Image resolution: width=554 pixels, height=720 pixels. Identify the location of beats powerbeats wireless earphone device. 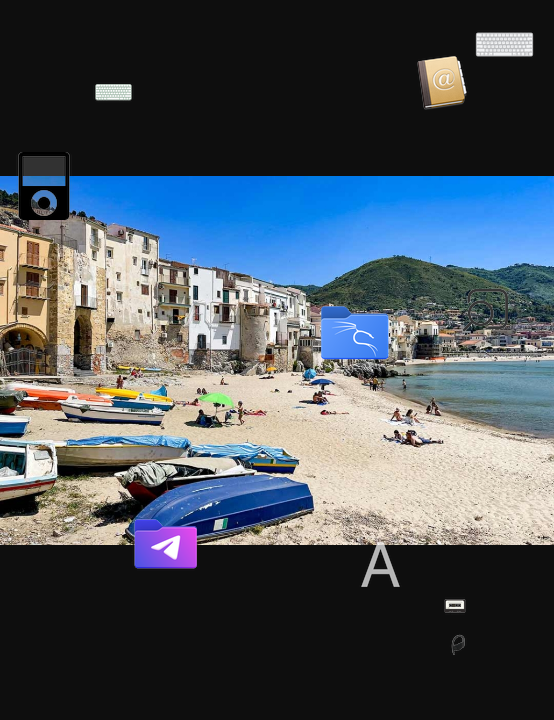
(458, 644).